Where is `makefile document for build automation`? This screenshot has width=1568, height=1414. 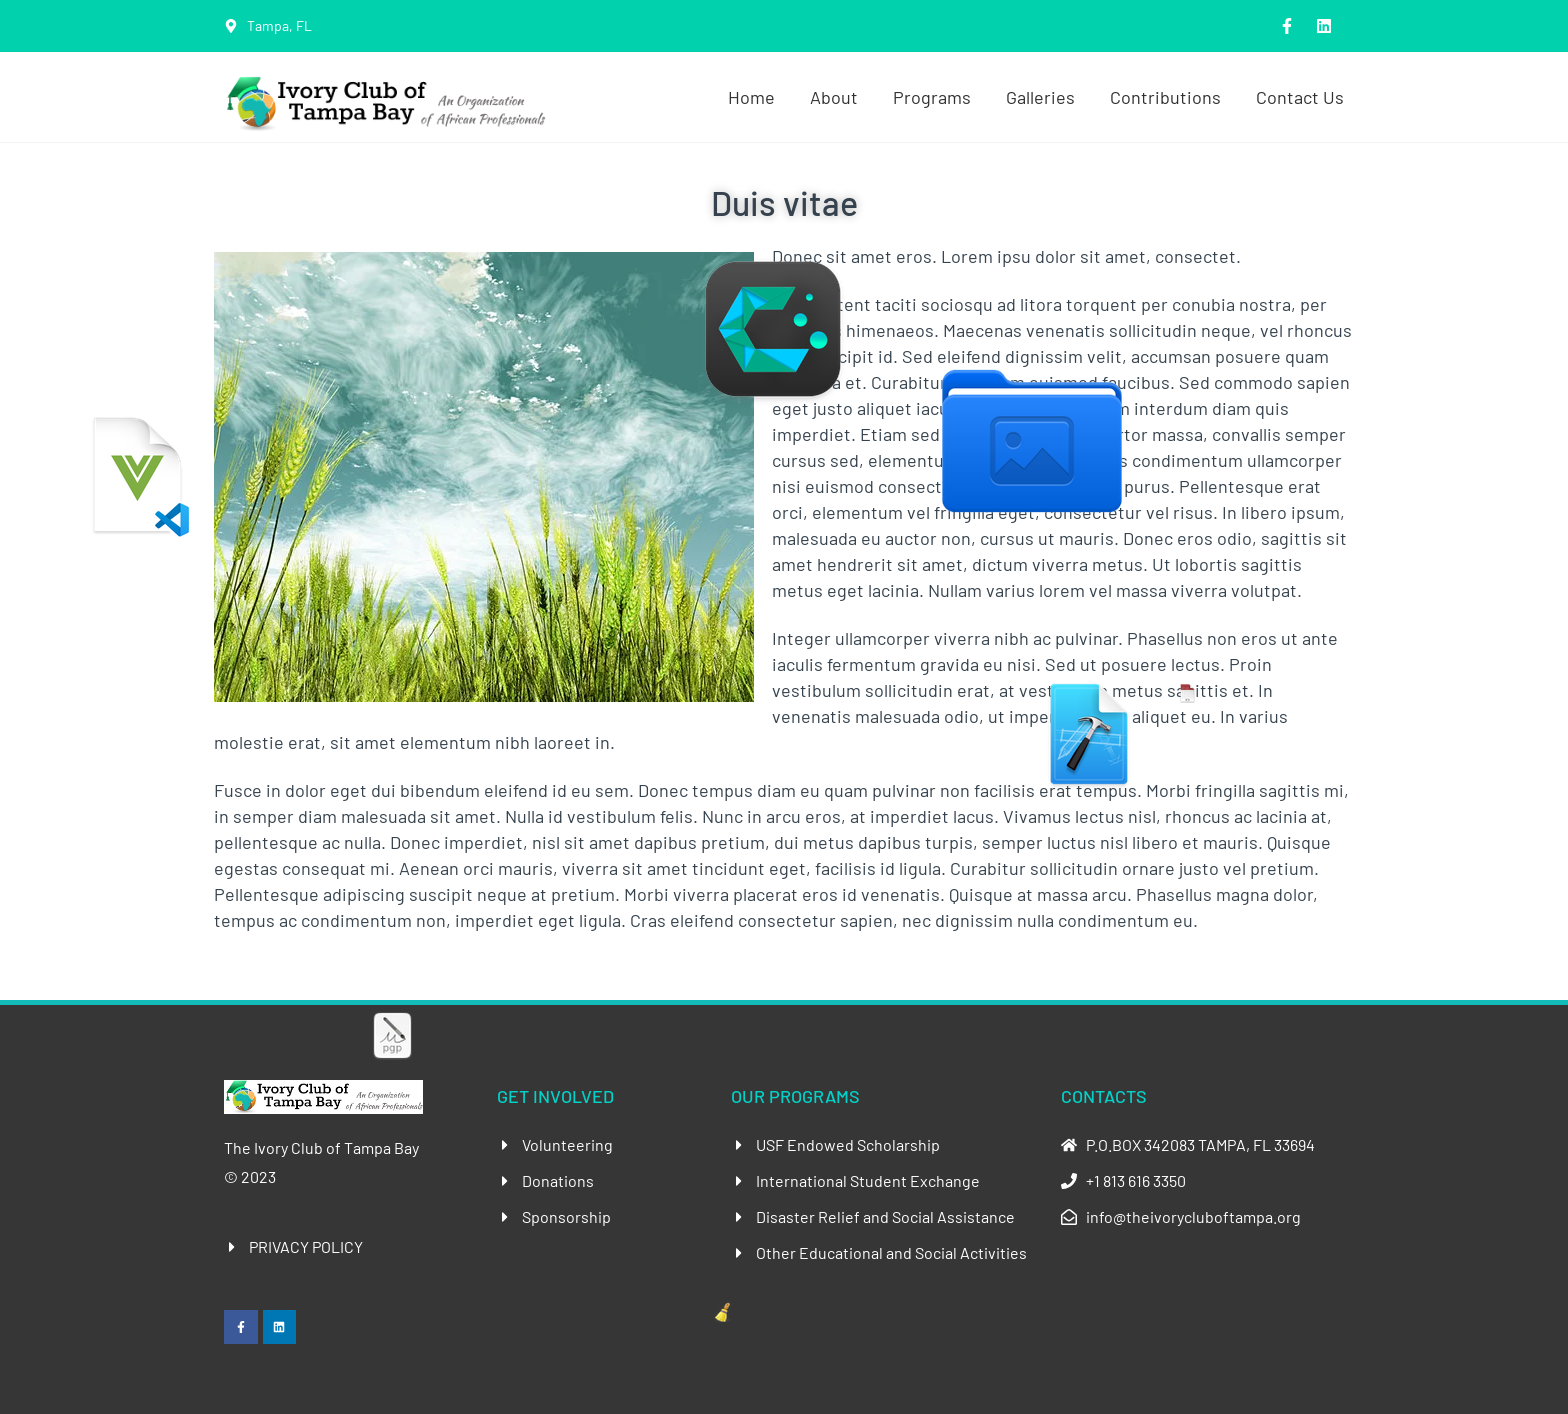 makefile document for build automation is located at coordinates (1089, 734).